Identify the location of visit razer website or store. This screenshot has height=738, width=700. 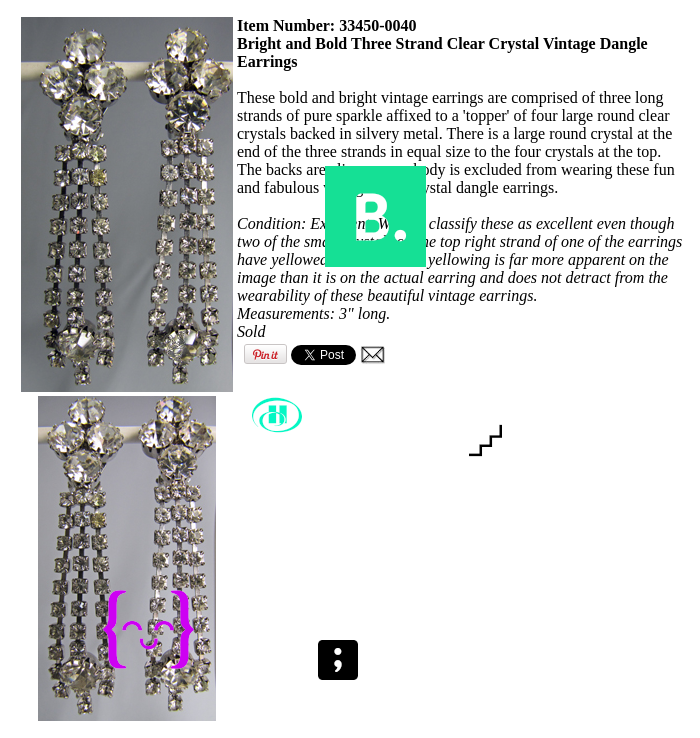
(170, 347).